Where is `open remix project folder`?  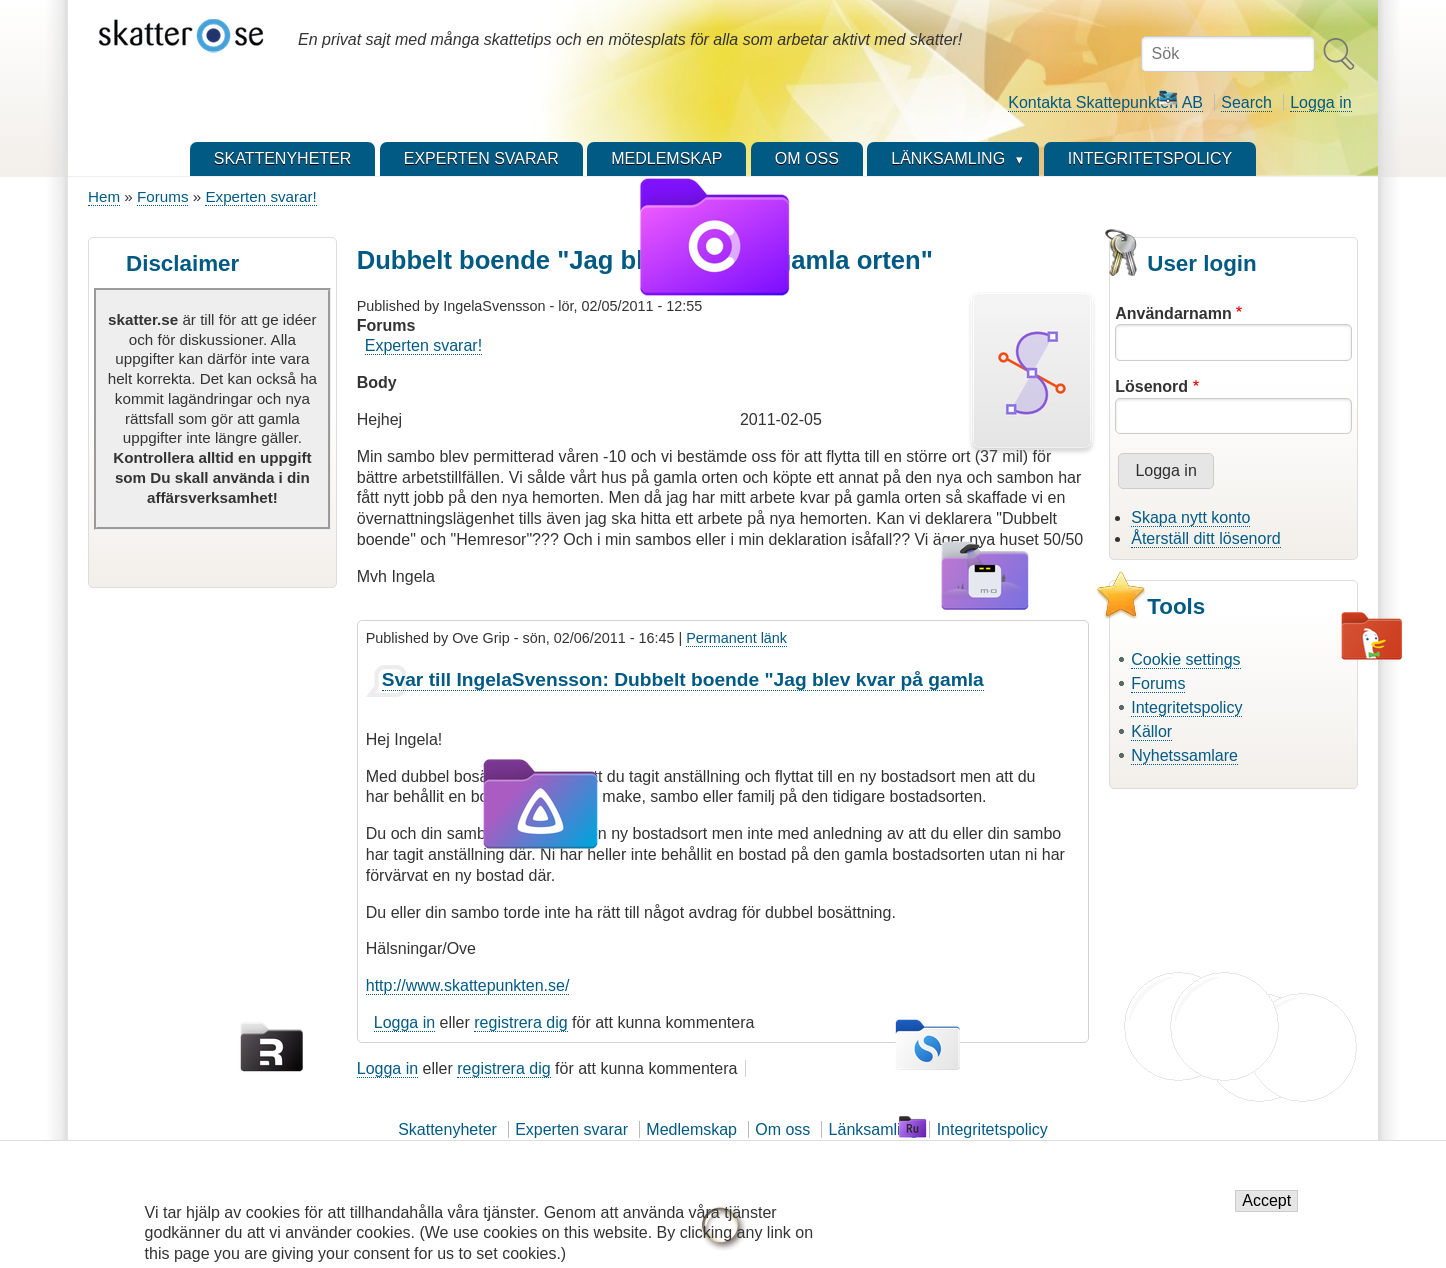 open remix project folder is located at coordinates (271, 1048).